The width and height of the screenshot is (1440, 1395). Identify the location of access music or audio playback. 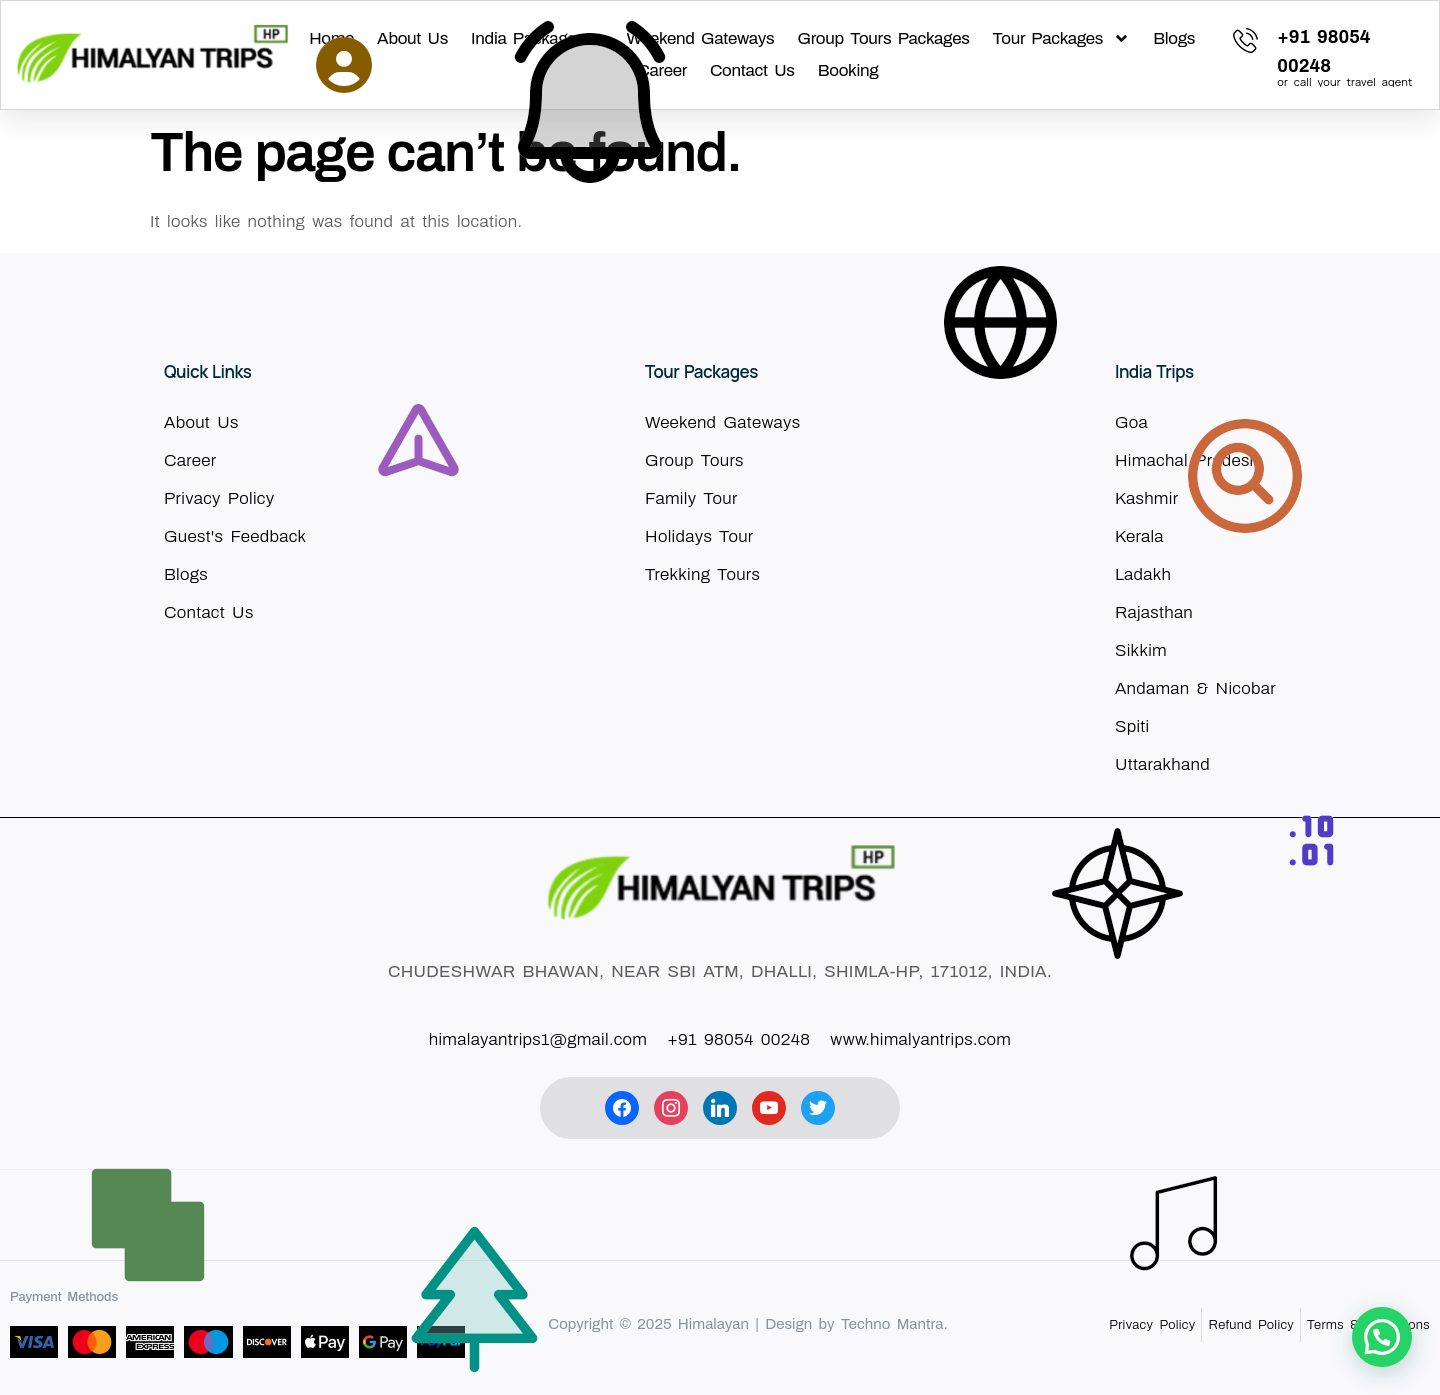
(1179, 1225).